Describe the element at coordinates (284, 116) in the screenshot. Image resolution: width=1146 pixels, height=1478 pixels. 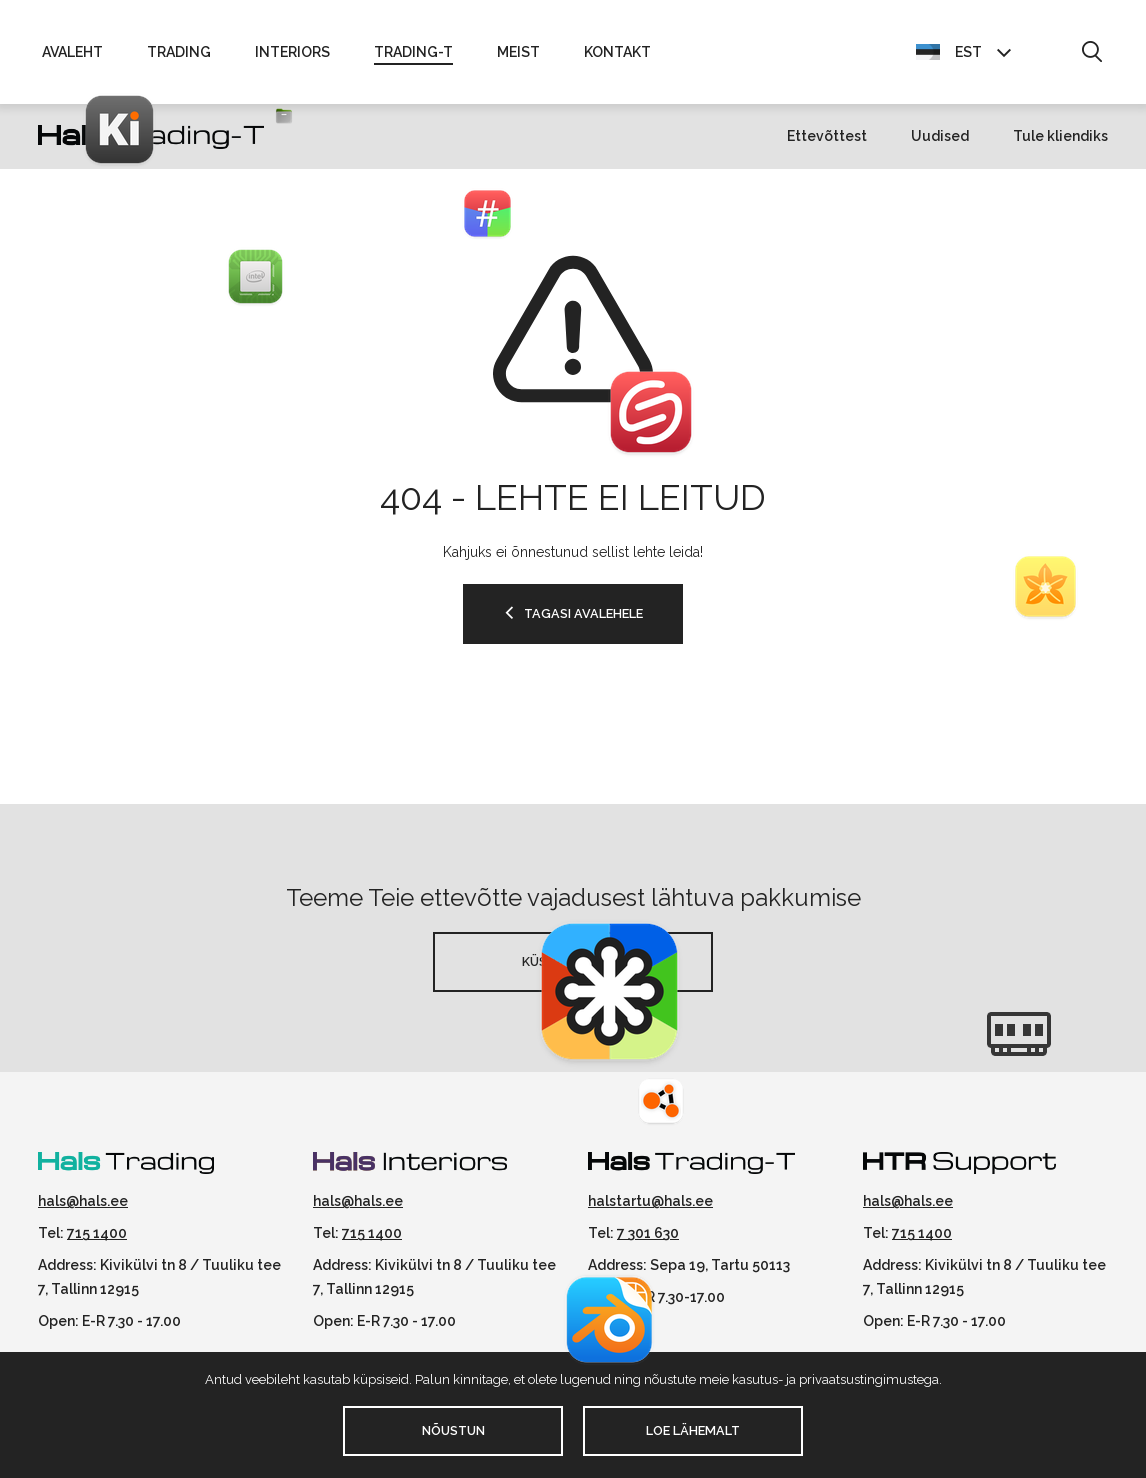
I see `open the file manager application` at that location.